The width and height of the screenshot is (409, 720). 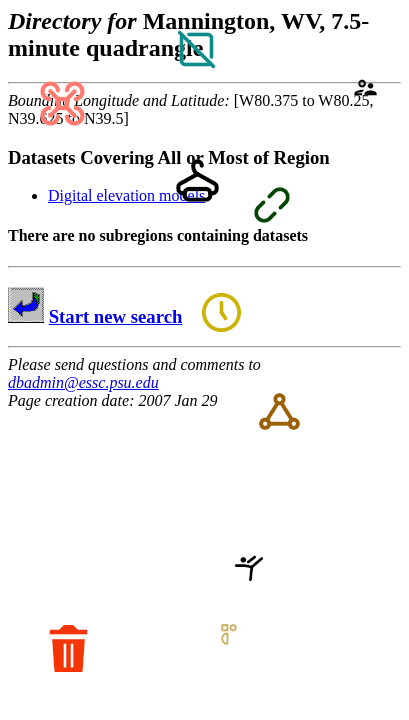 What do you see at coordinates (272, 205) in the screenshot?
I see `unlink or disconnect a URL` at bounding box center [272, 205].